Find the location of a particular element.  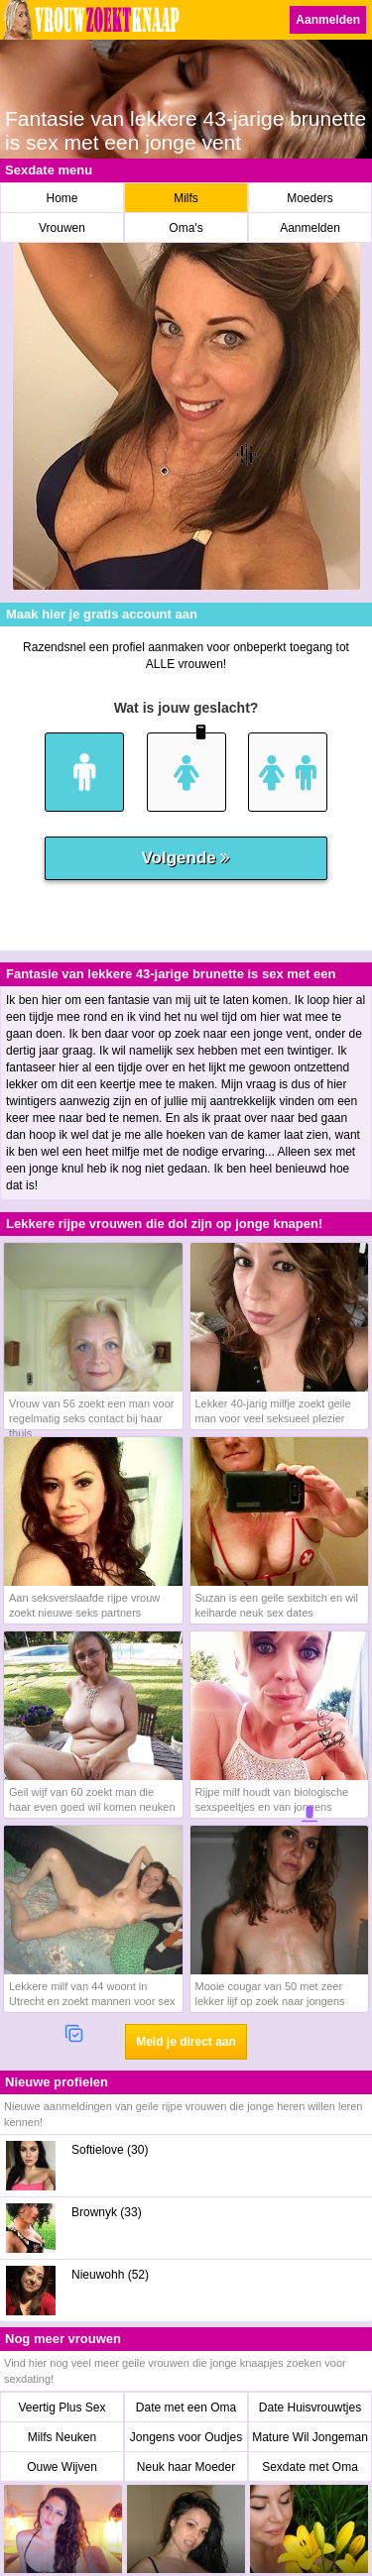

mobile device with speaker enabled is located at coordinates (200, 731).